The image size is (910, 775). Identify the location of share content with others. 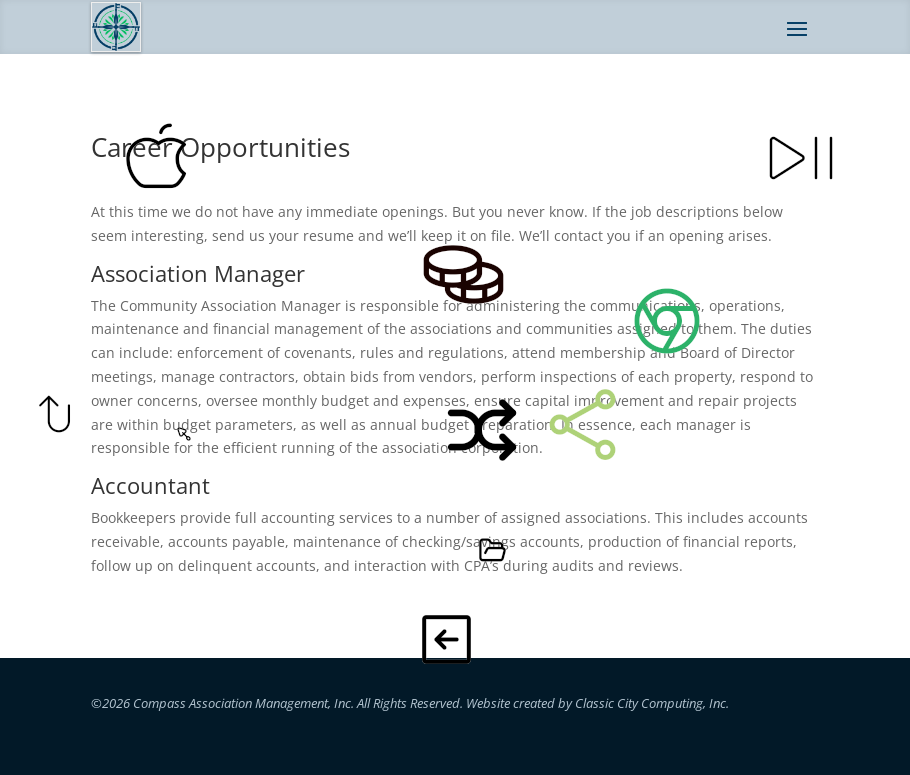
(582, 424).